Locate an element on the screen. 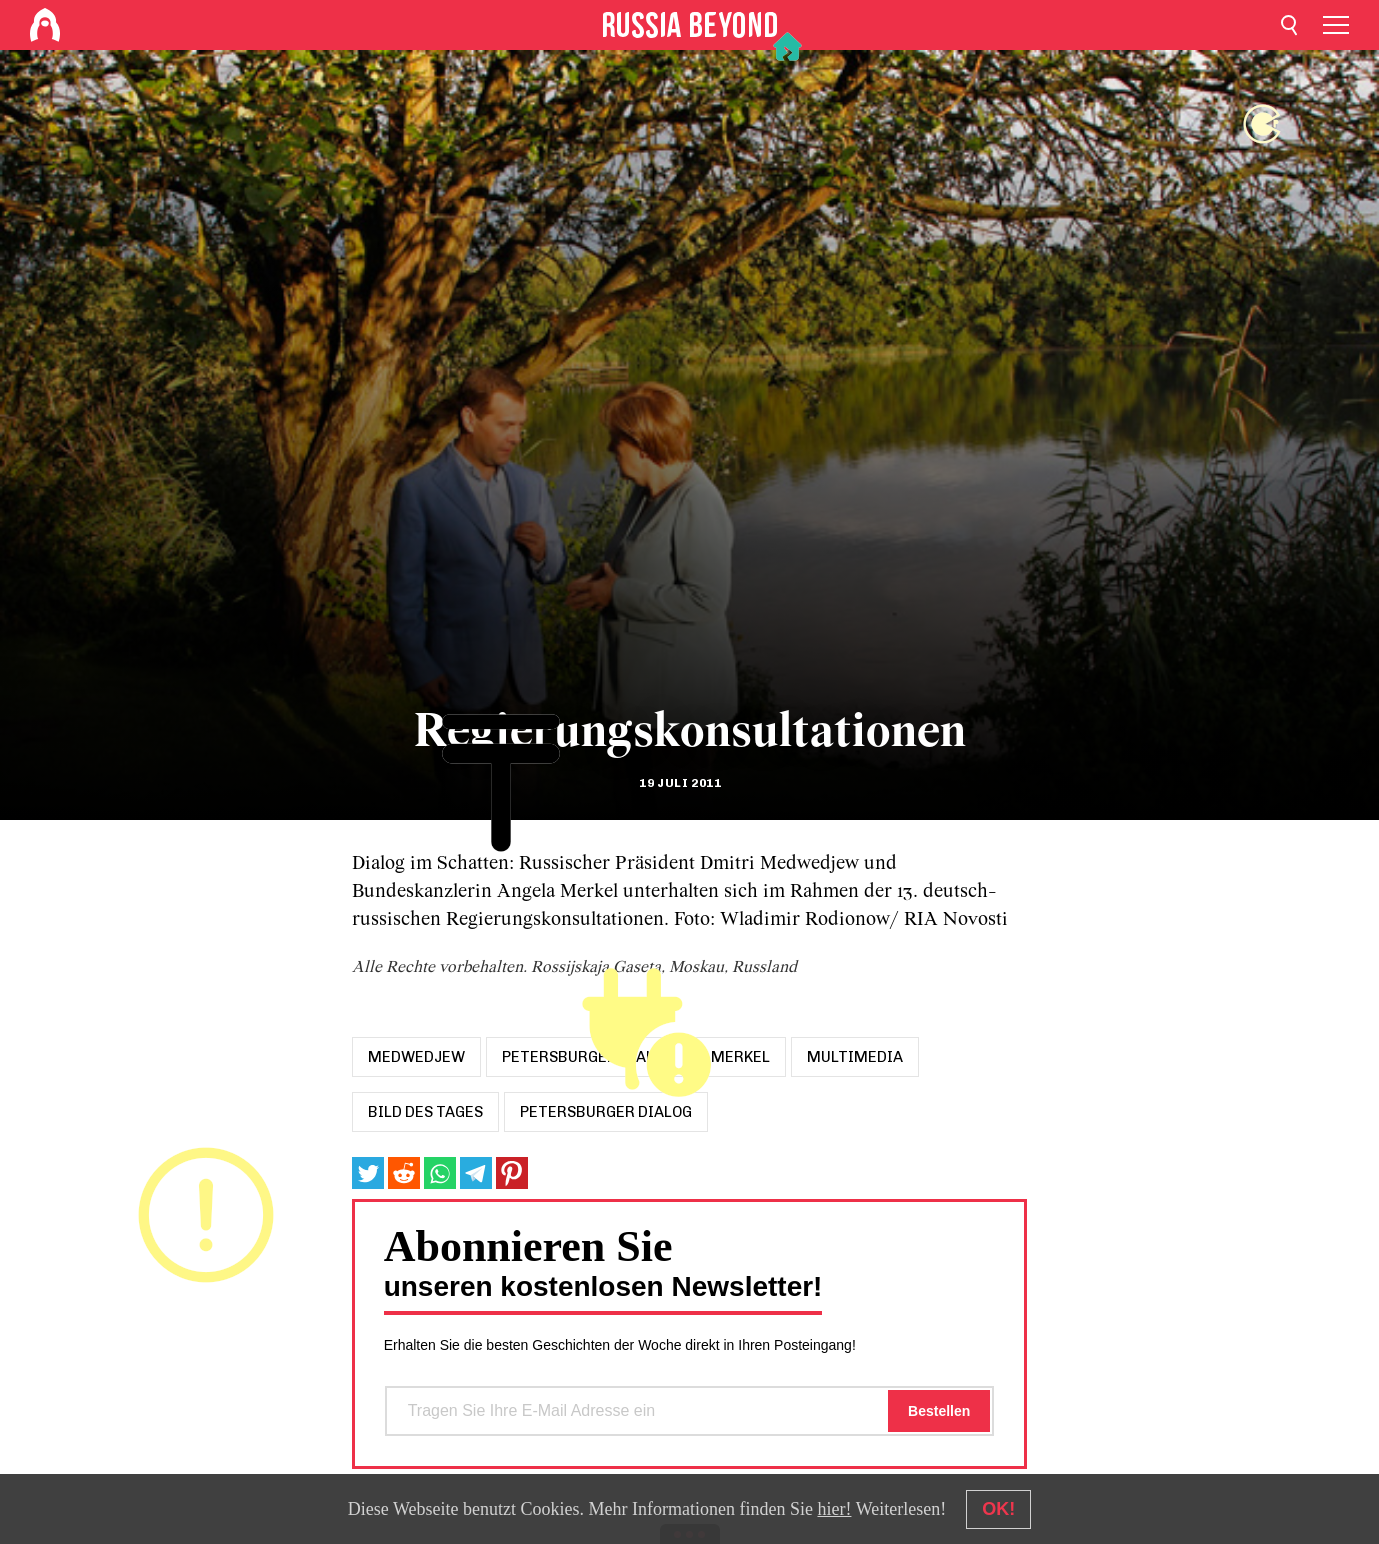 This screenshot has height=1544, width=1379. report property damage is located at coordinates (787, 46).